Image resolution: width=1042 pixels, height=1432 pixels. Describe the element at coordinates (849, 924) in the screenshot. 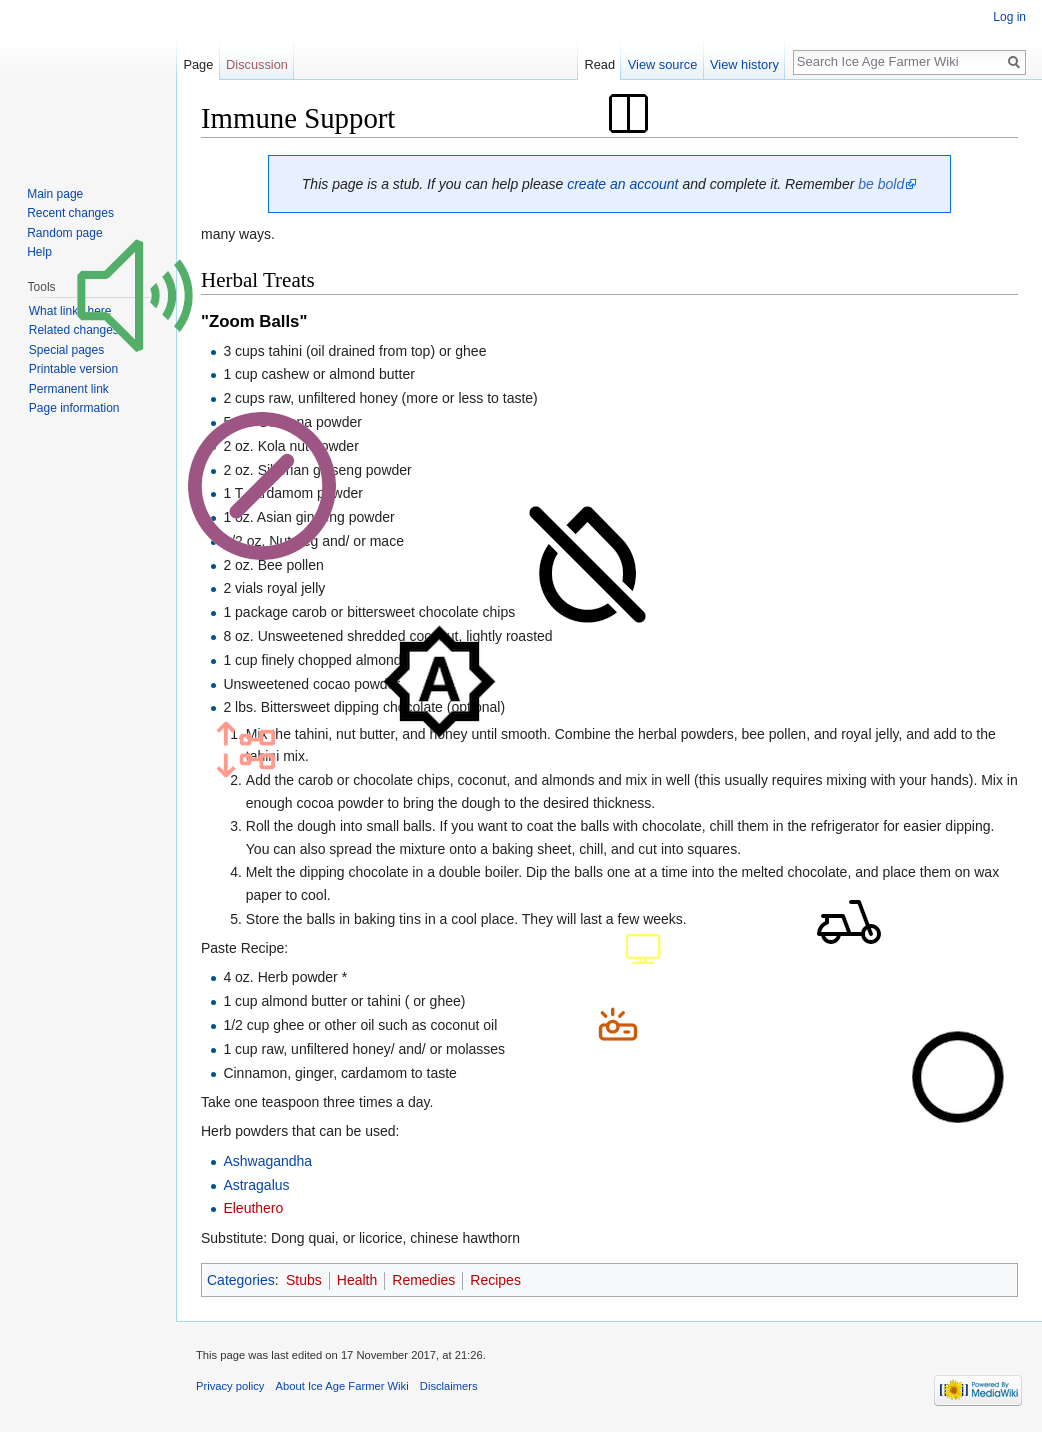

I see `select moped or scooter delivery option` at that location.